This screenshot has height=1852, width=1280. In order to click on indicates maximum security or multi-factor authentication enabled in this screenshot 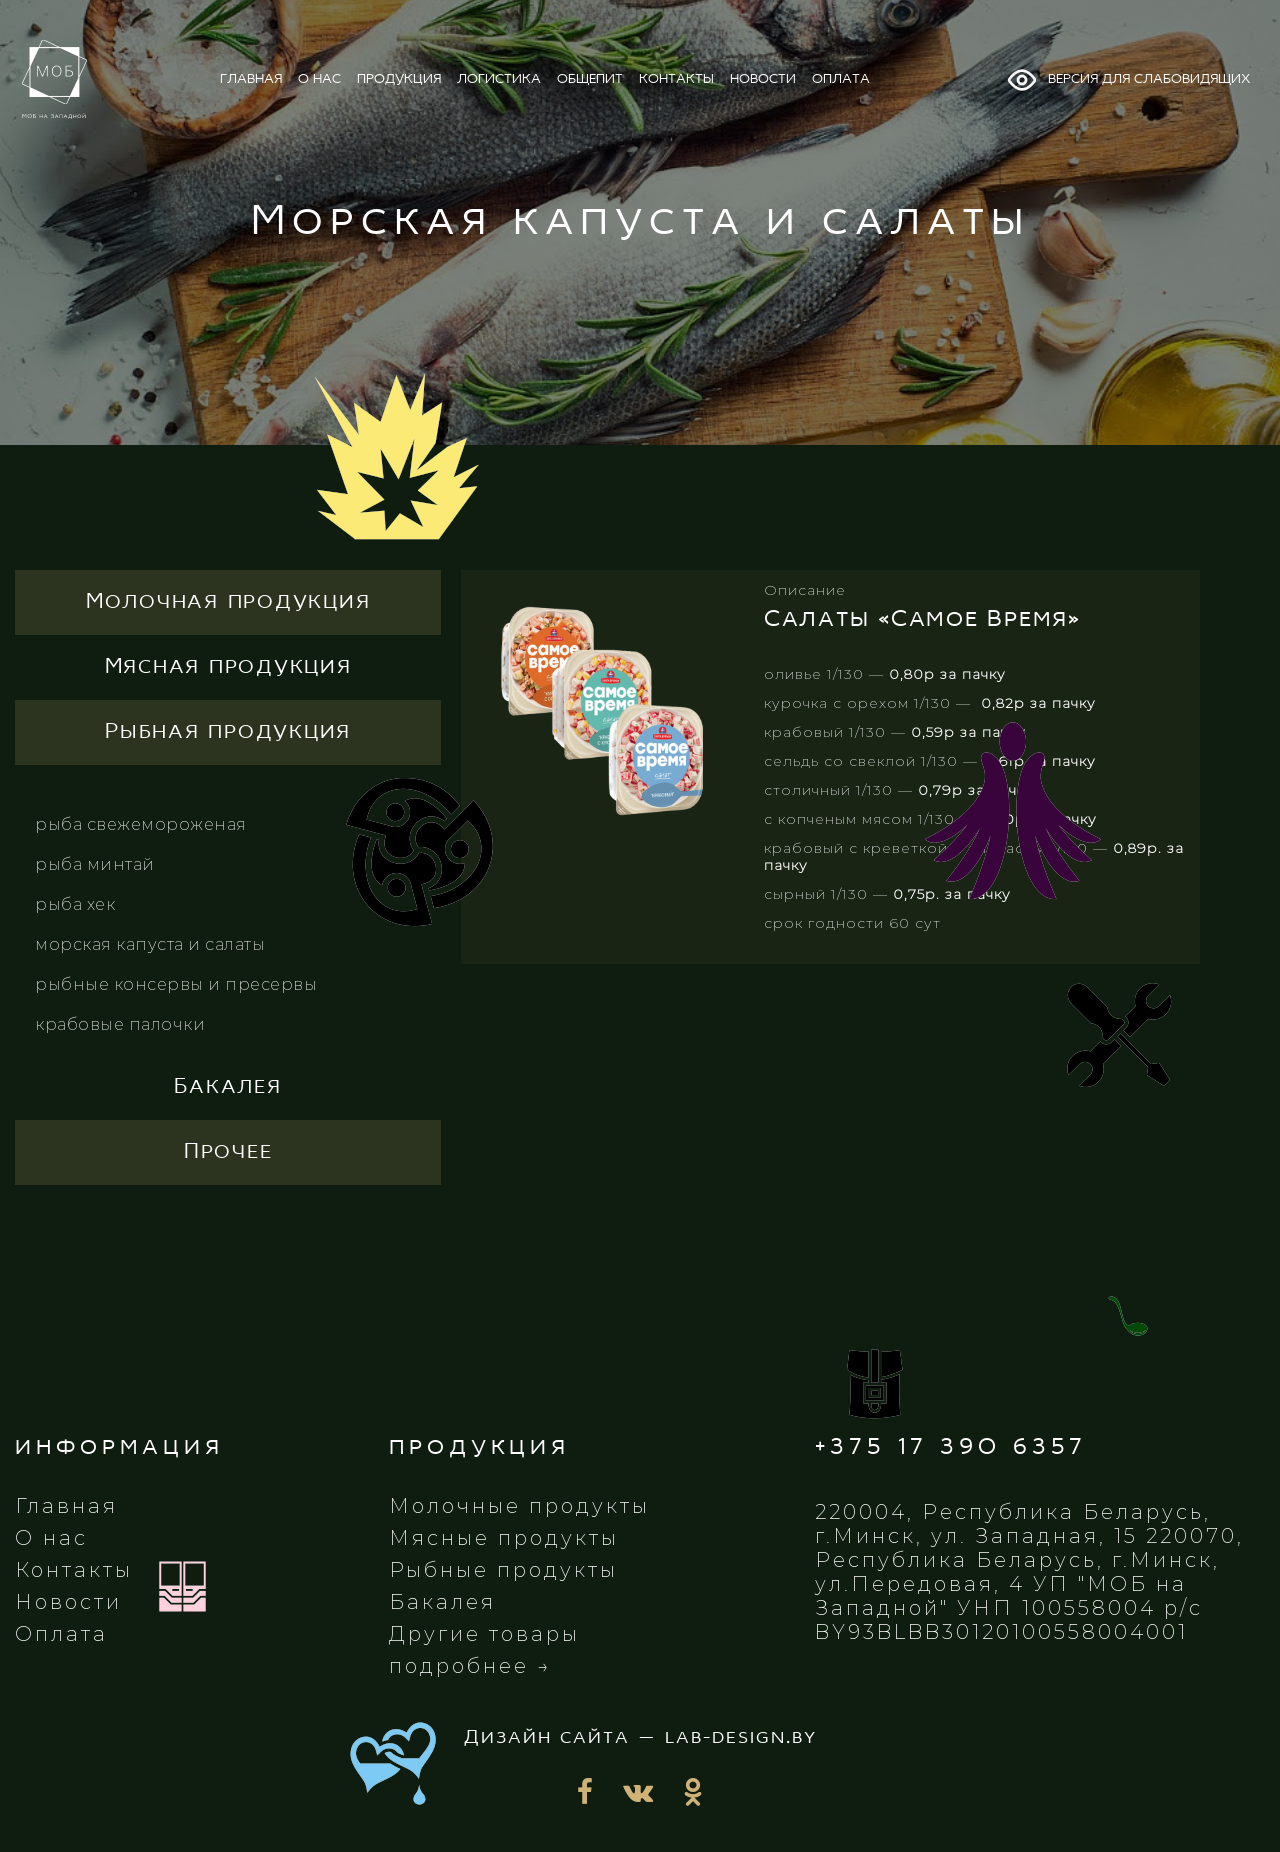, I will do `click(419, 851)`.